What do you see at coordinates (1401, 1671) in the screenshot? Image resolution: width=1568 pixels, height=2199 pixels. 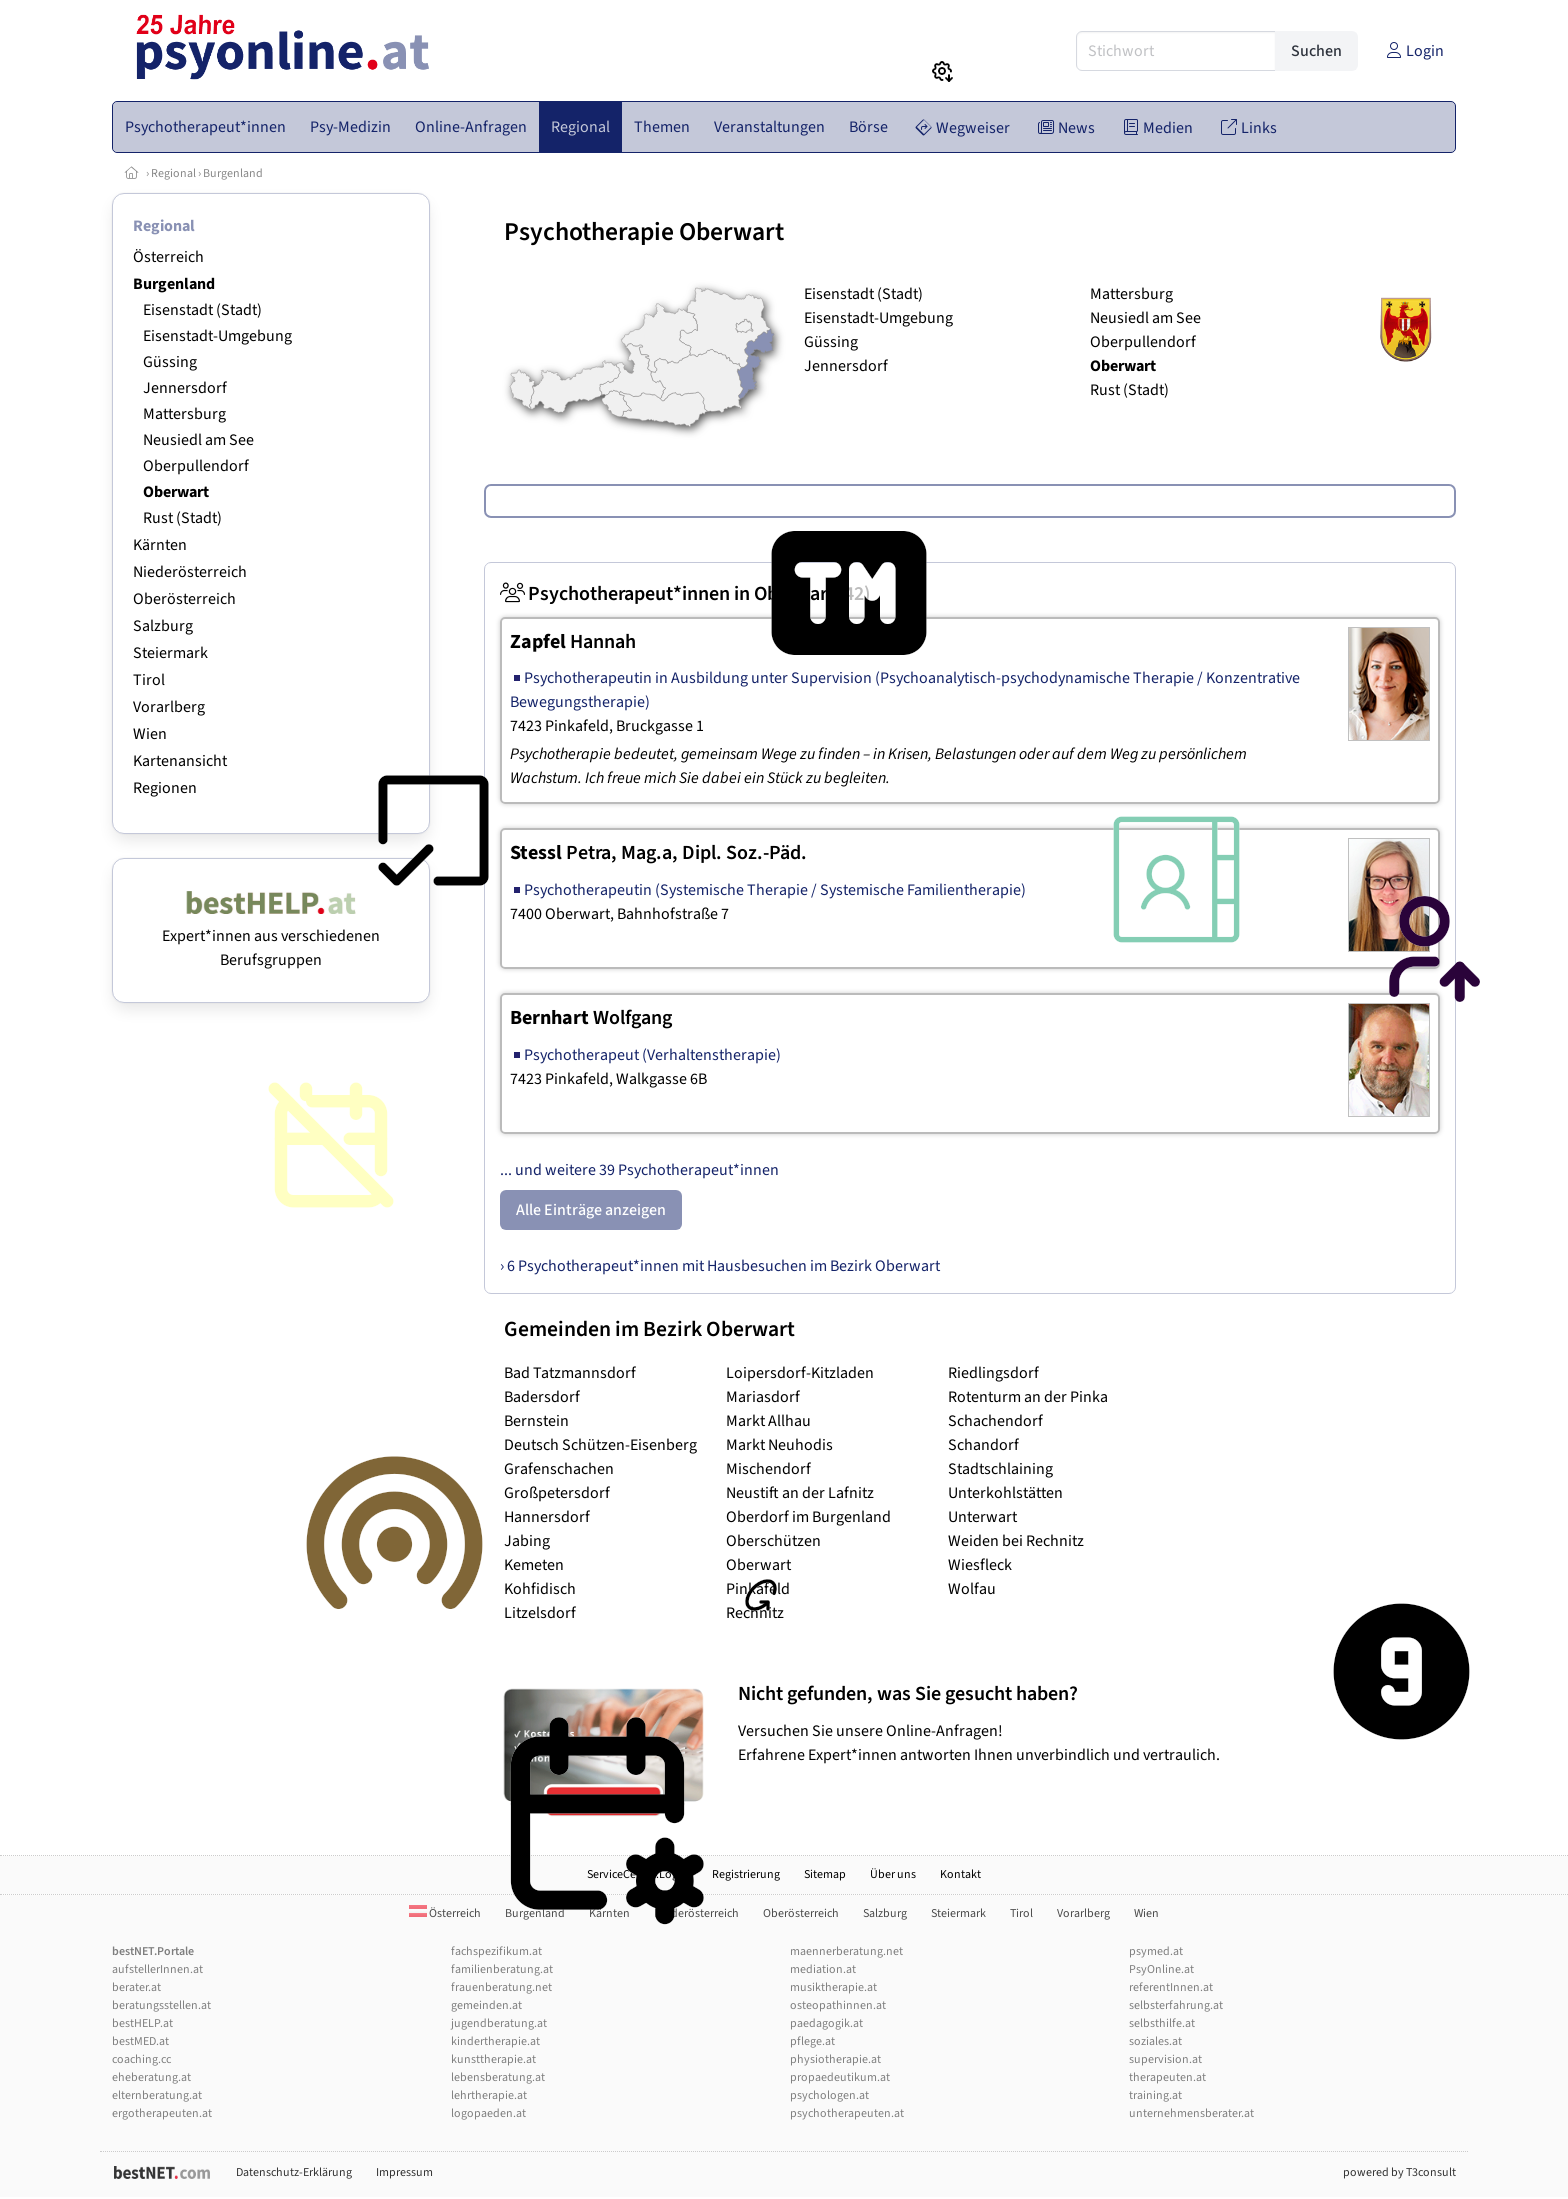 I see `indicates item number 9 in a numbered list or sequence` at bounding box center [1401, 1671].